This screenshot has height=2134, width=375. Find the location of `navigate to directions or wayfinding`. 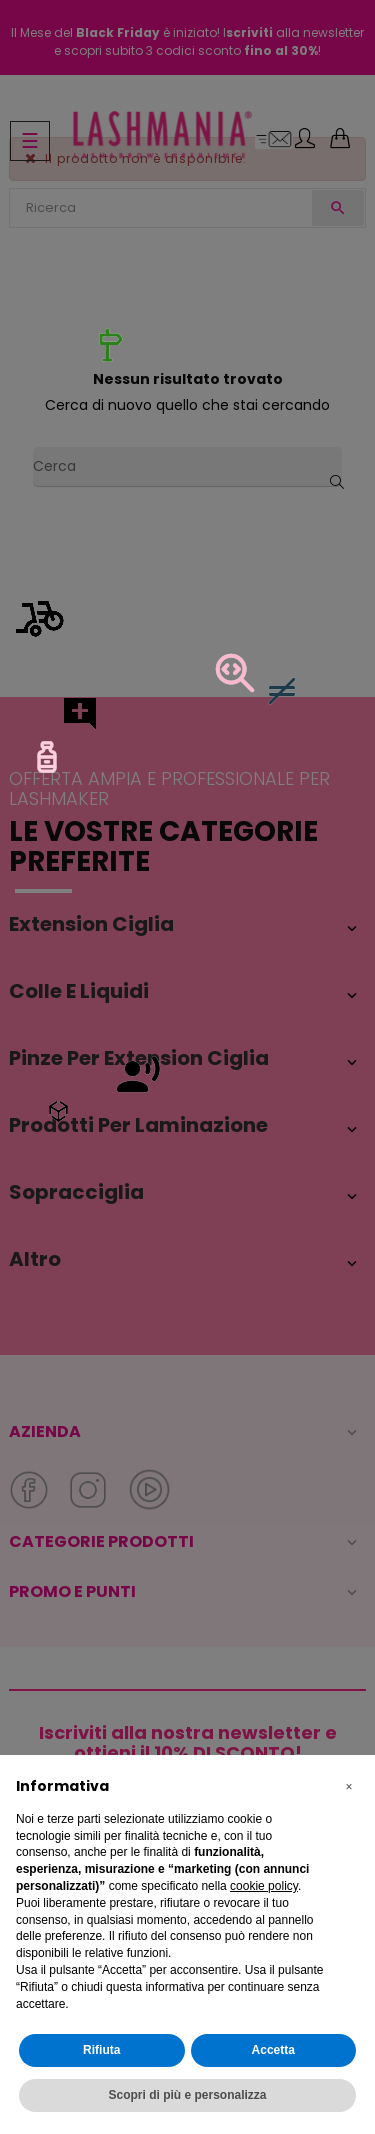

navigate to directions or wayfinding is located at coordinates (111, 345).